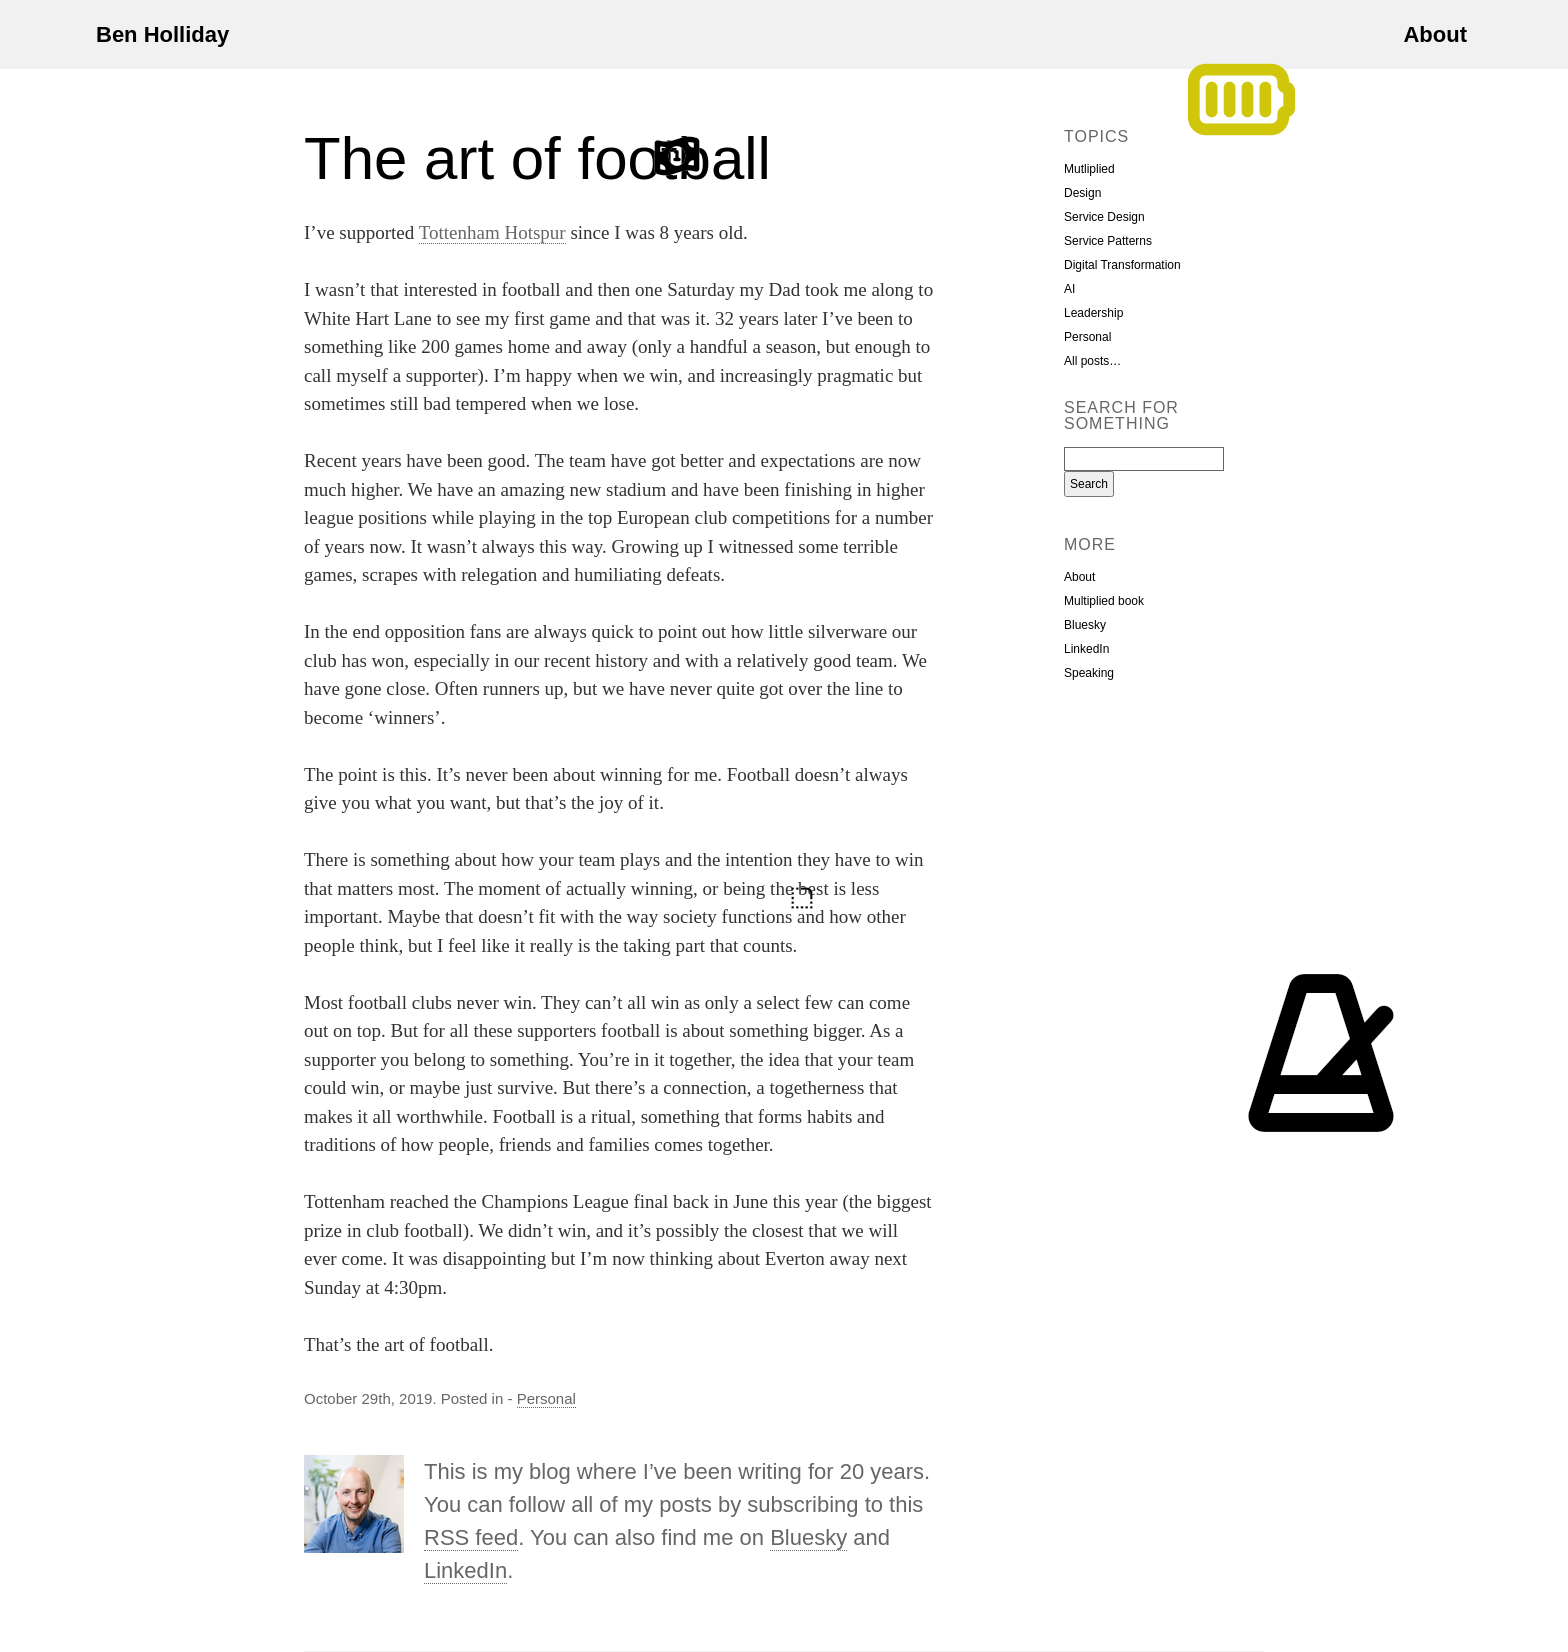  I want to click on adjust corner radius of a shape or element, so click(802, 898).